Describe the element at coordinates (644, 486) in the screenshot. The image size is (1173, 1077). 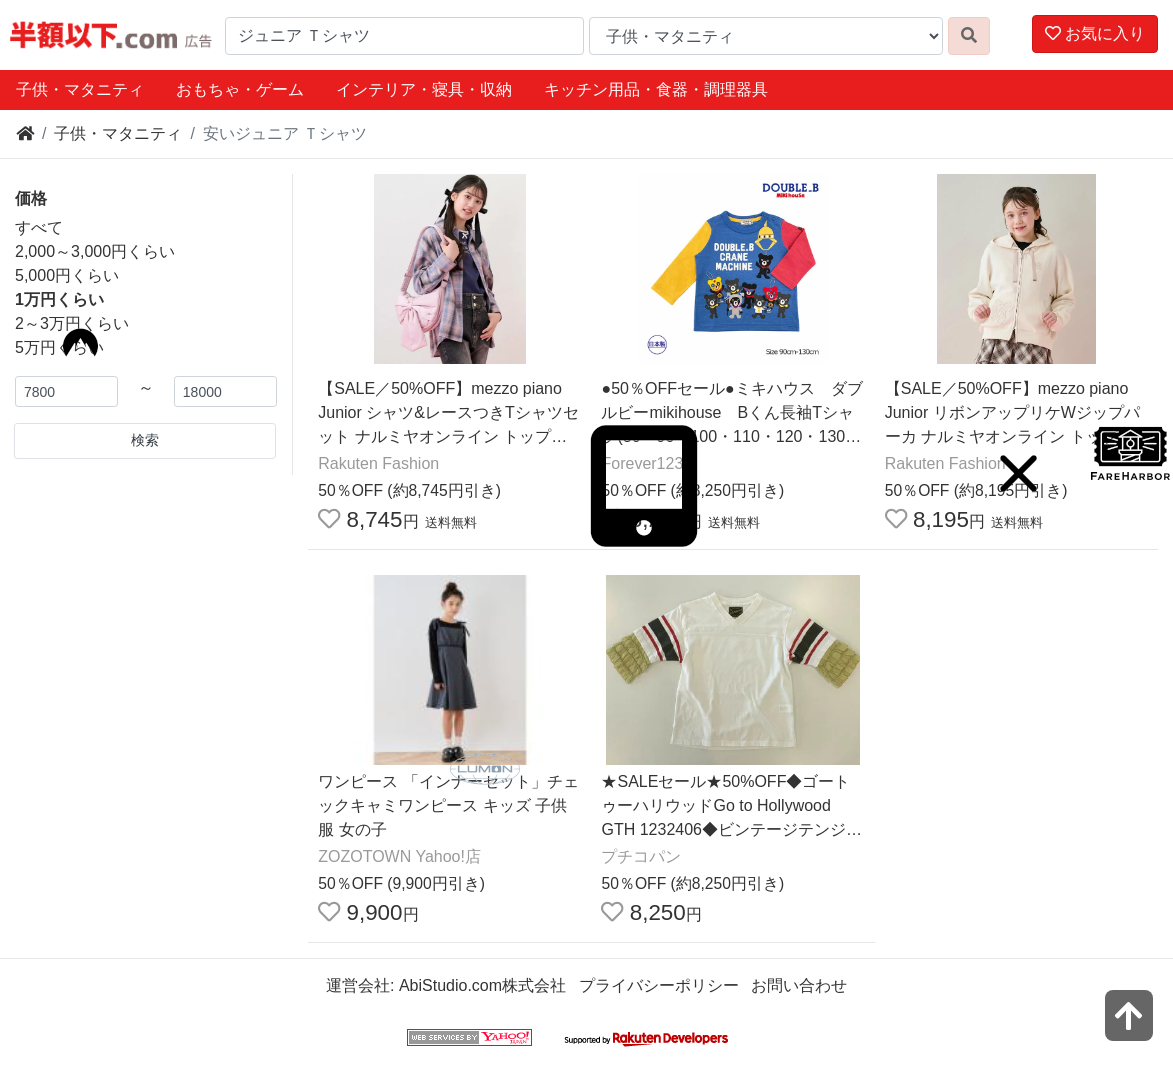
I see `indicates tablet device compatibility` at that location.